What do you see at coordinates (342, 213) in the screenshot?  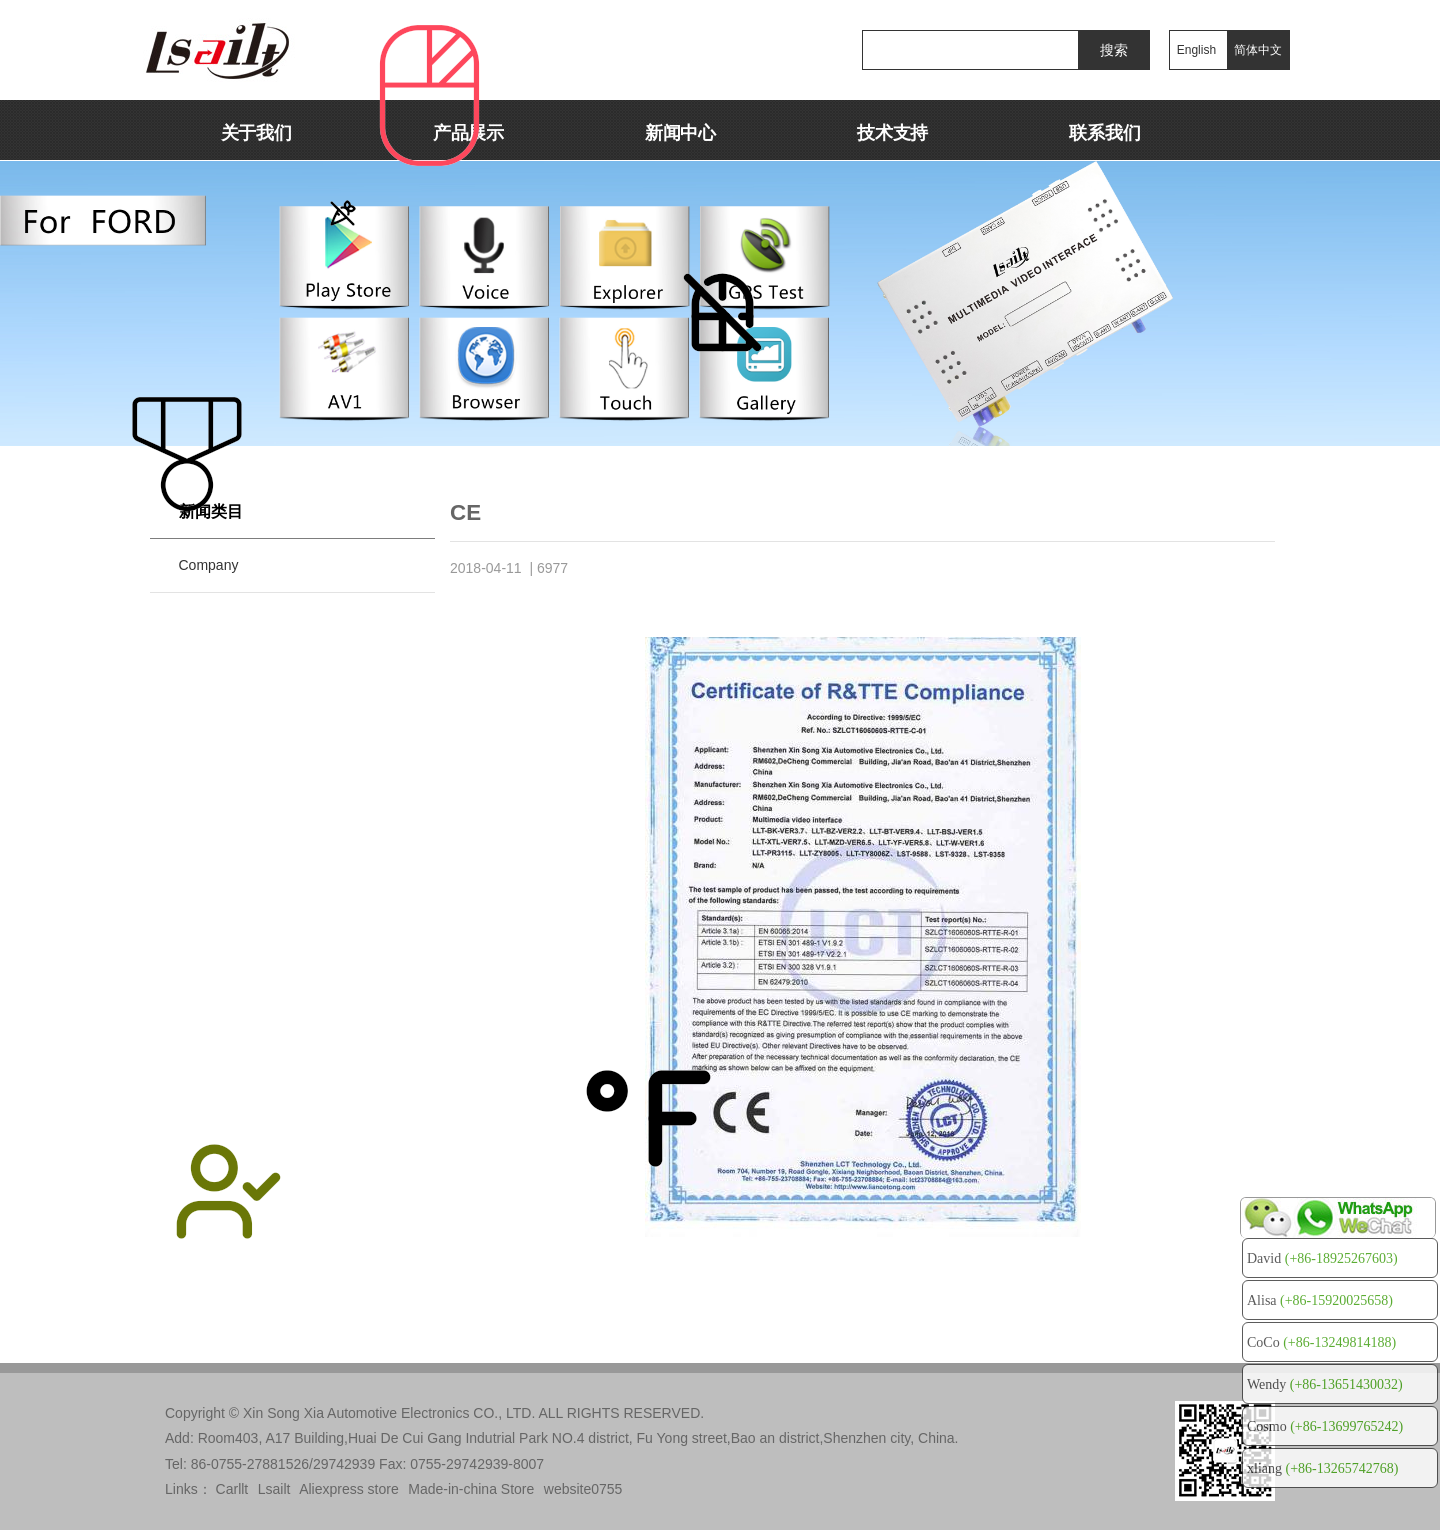 I see `disable vegetable or vegan filter` at bounding box center [342, 213].